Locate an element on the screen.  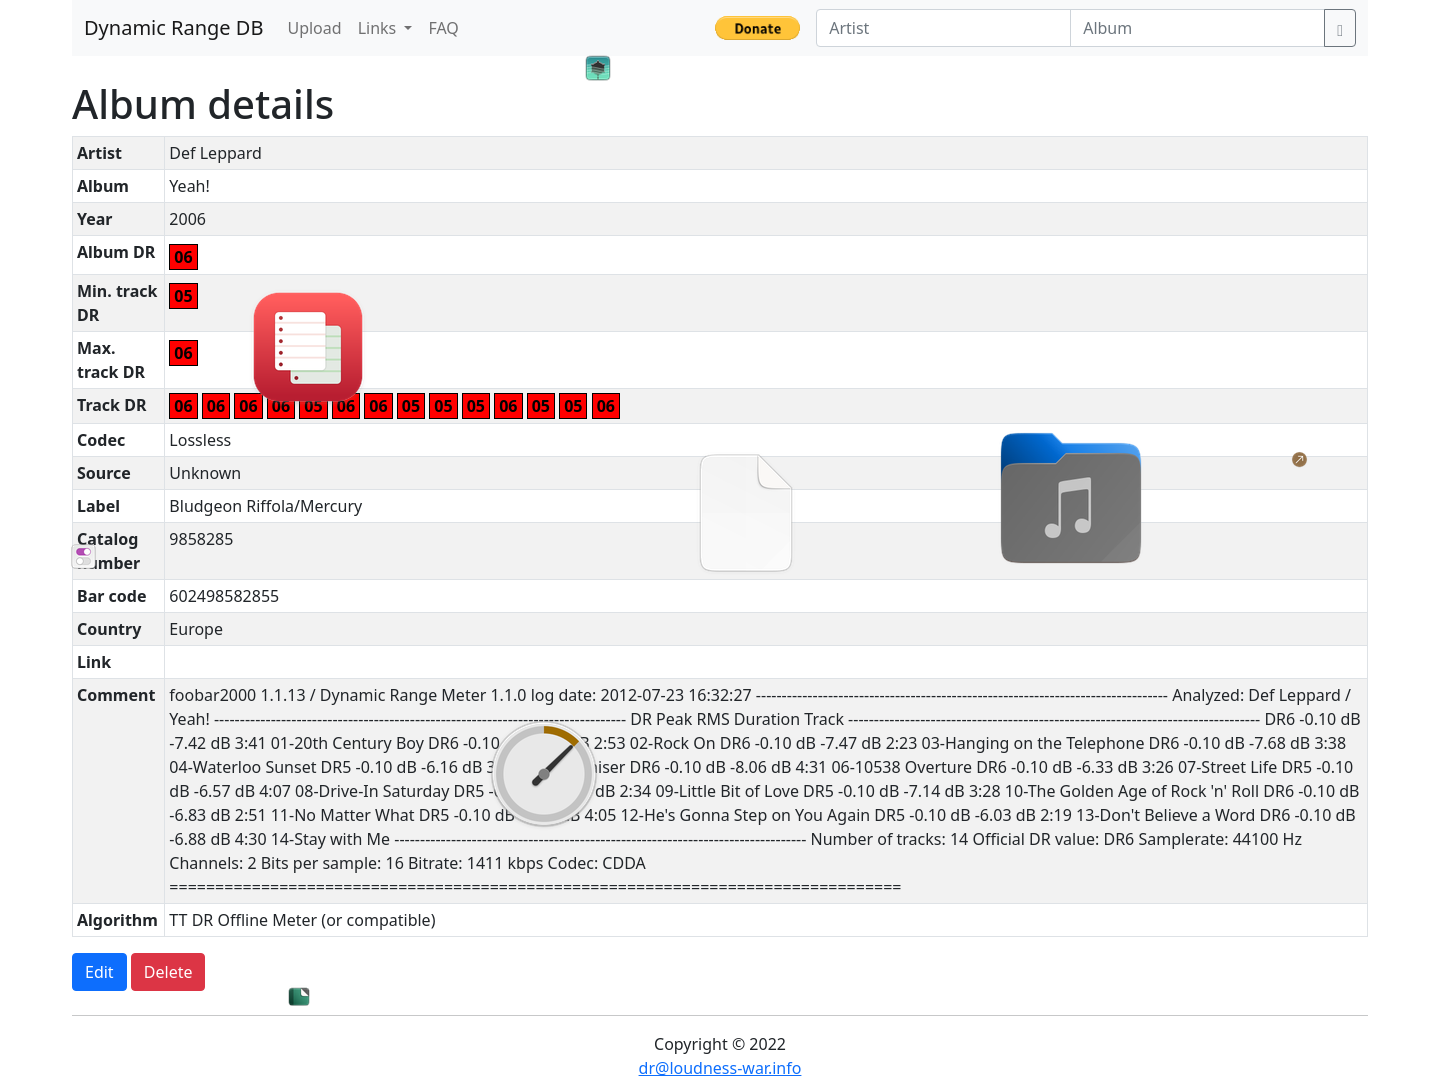
open gnome tweaks settings is located at coordinates (83, 556).